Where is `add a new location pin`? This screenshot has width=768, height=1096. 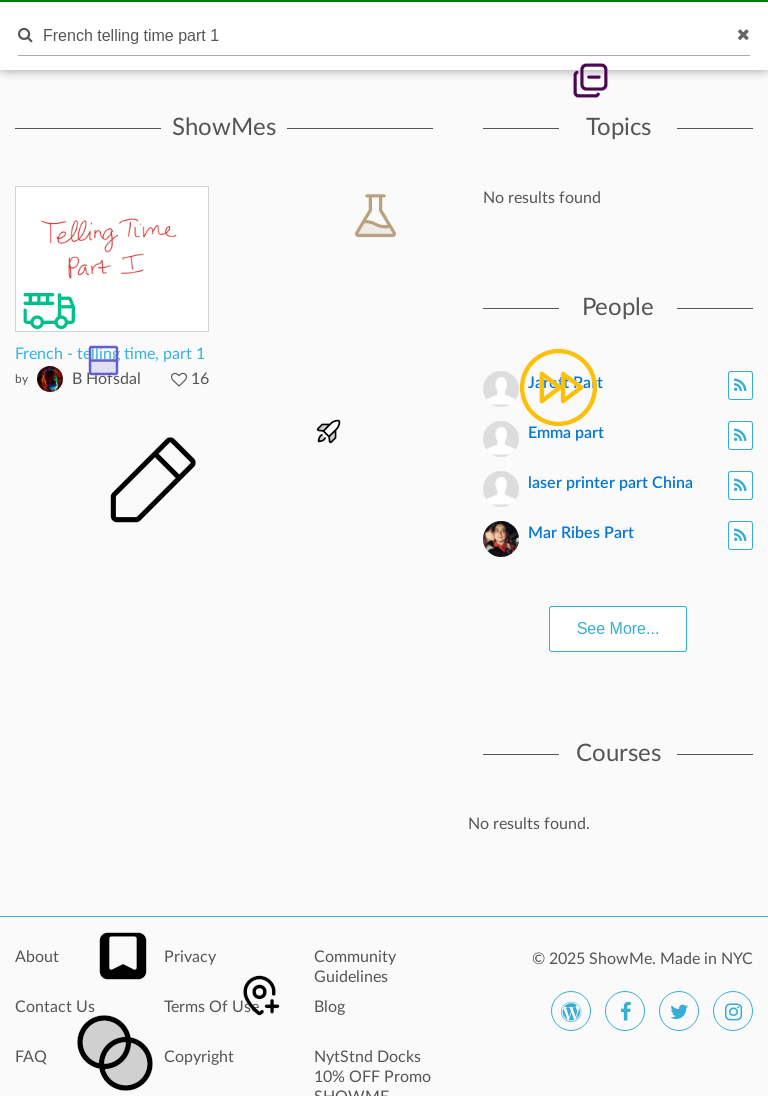 add a new location pin is located at coordinates (259, 995).